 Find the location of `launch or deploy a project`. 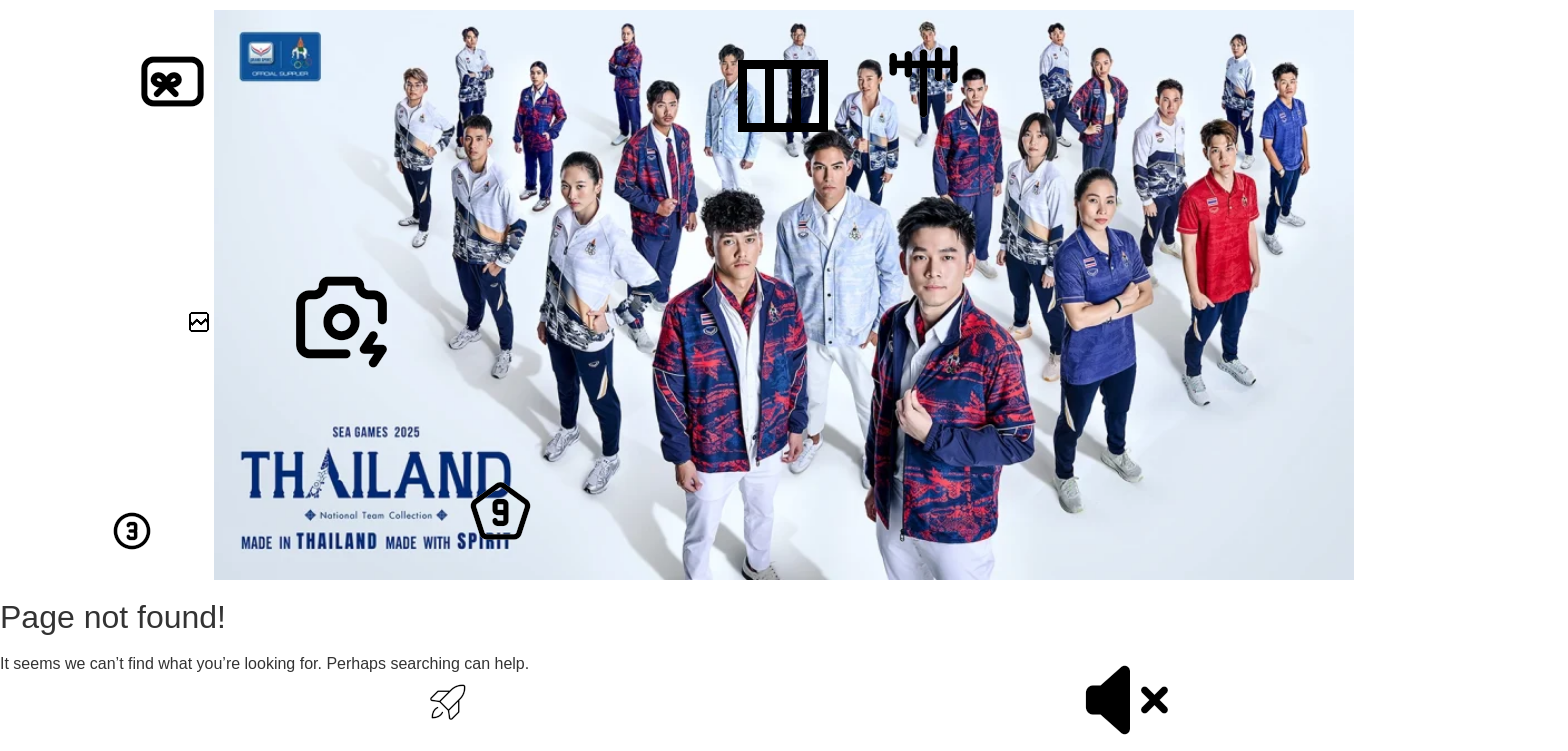

launch or deploy a project is located at coordinates (448, 701).